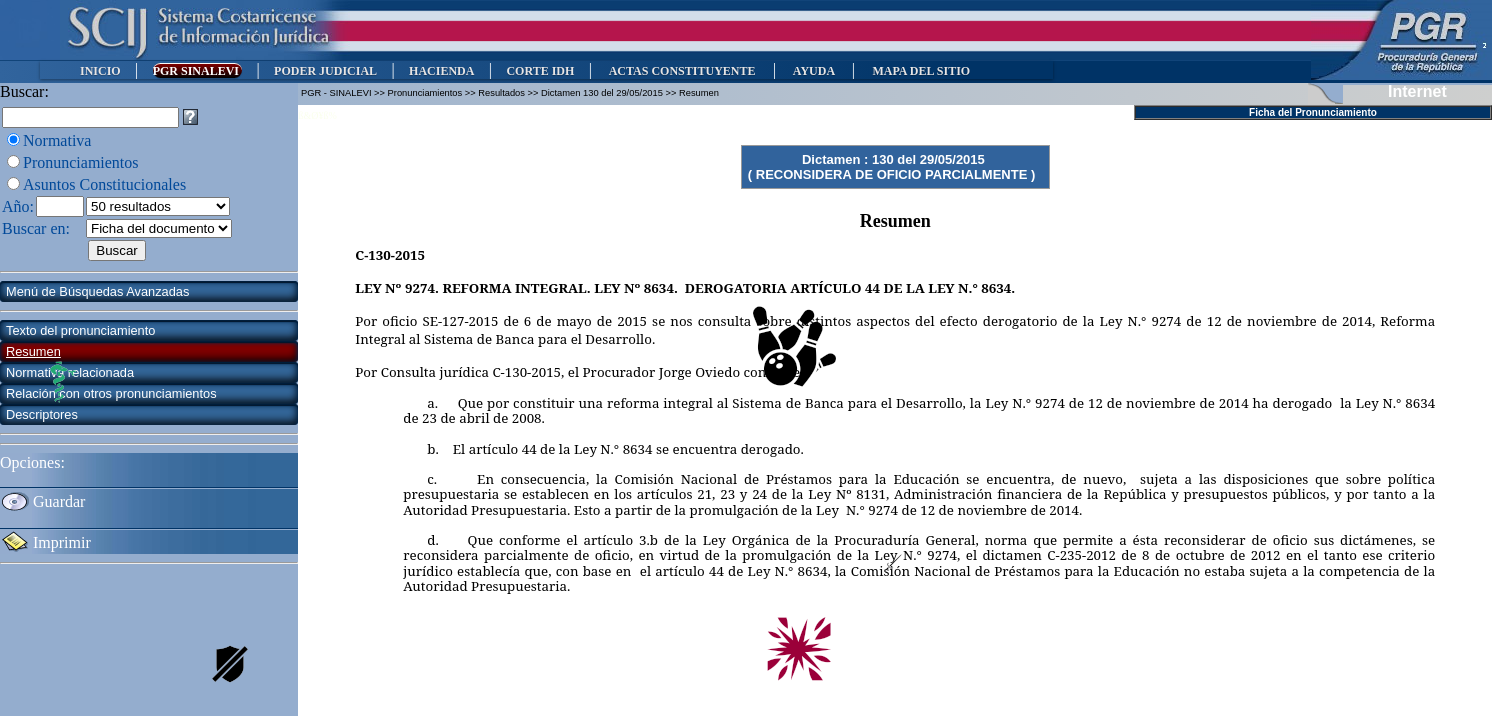  What do you see at coordinates (794, 346) in the screenshot?
I see `indicates a strike in a bowling game` at bounding box center [794, 346].